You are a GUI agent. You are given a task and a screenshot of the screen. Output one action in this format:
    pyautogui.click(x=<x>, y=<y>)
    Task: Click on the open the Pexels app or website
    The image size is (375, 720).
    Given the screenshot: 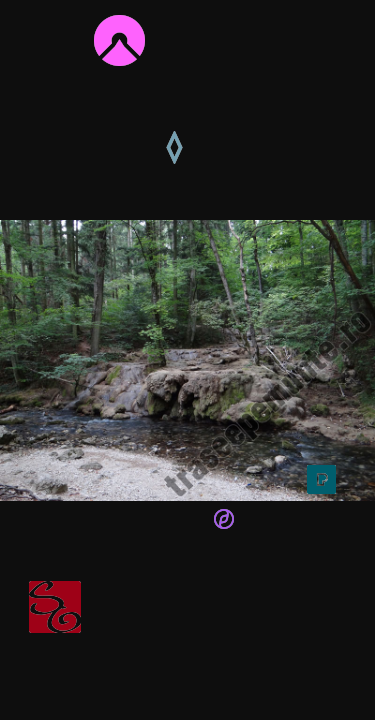 What is the action you would take?
    pyautogui.click(x=321, y=479)
    